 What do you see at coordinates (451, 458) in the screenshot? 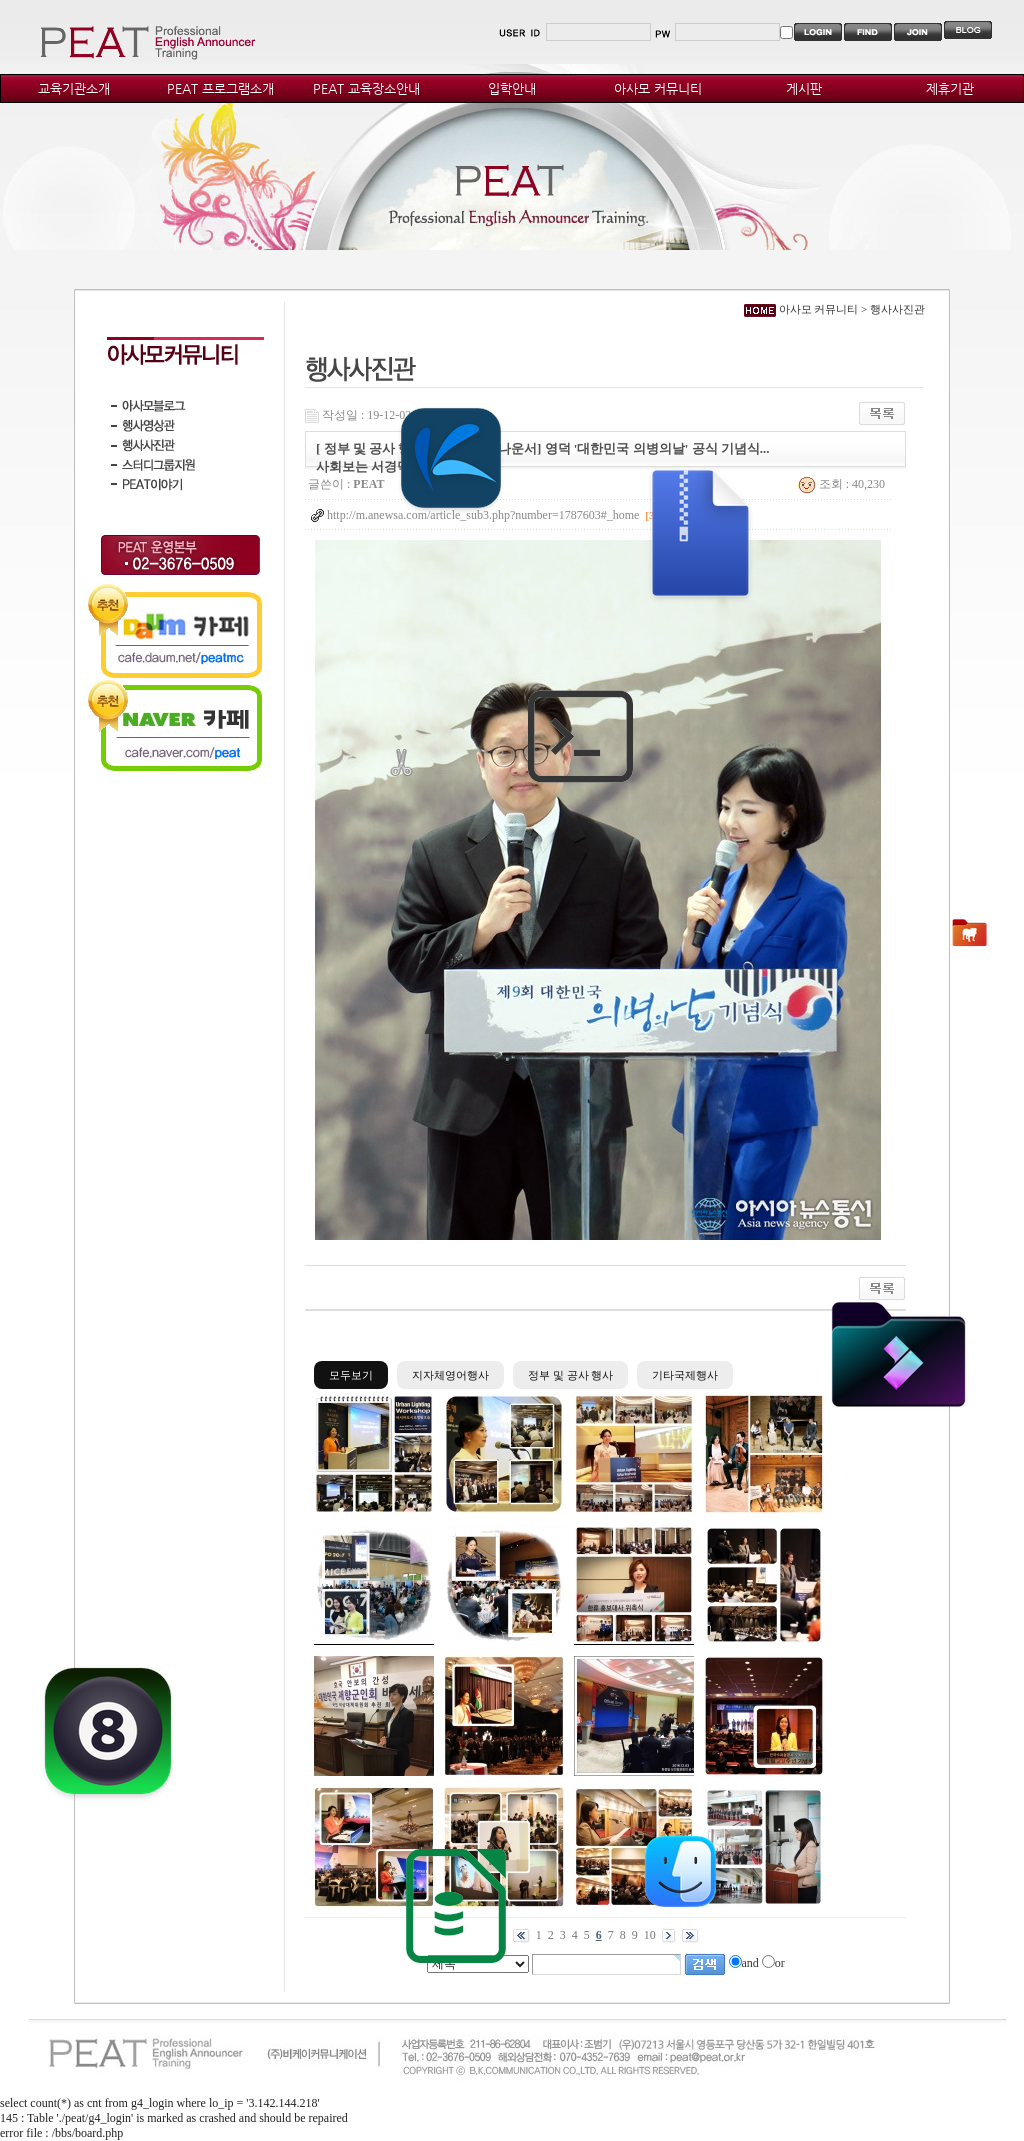
I see `launch the KaOS linux distribution app` at bounding box center [451, 458].